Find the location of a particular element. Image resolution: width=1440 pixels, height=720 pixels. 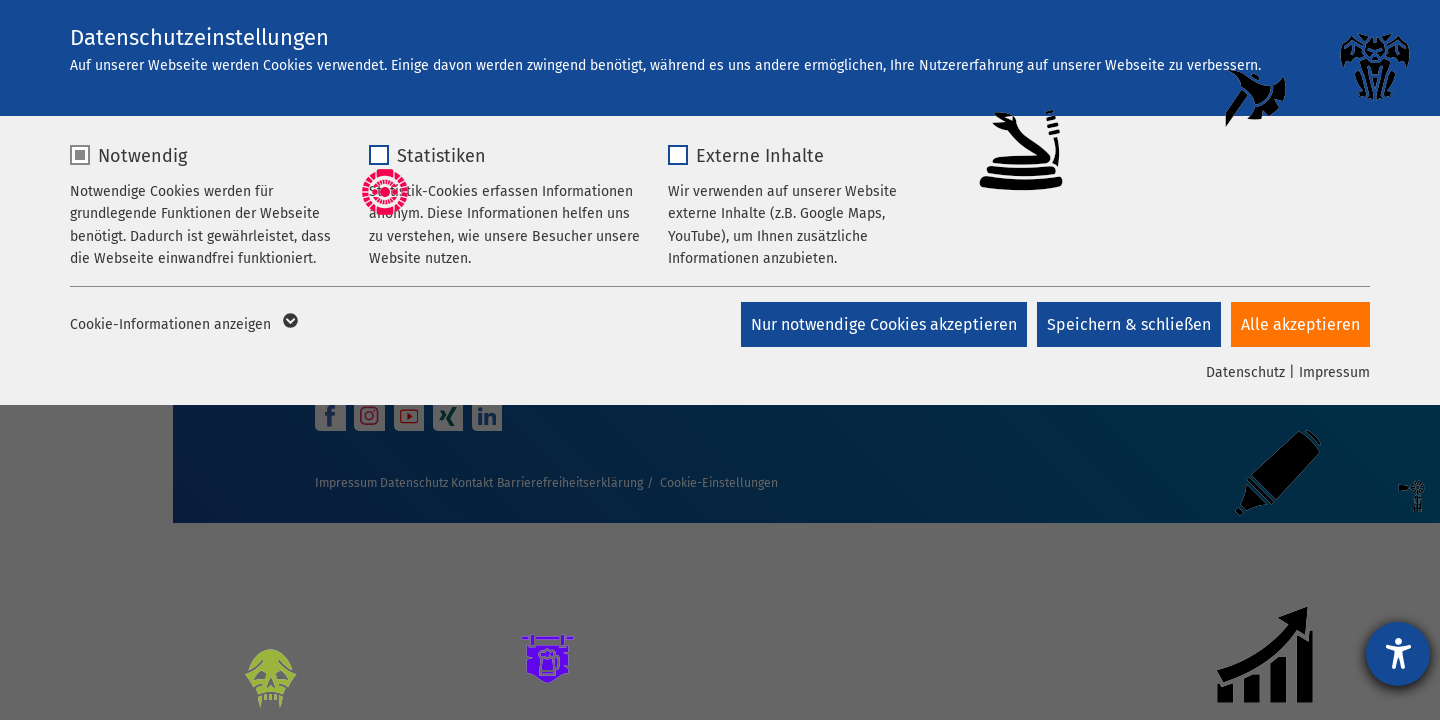

indicates a damaged or worn weapon in inventory is located at coordinates (1255, 100).